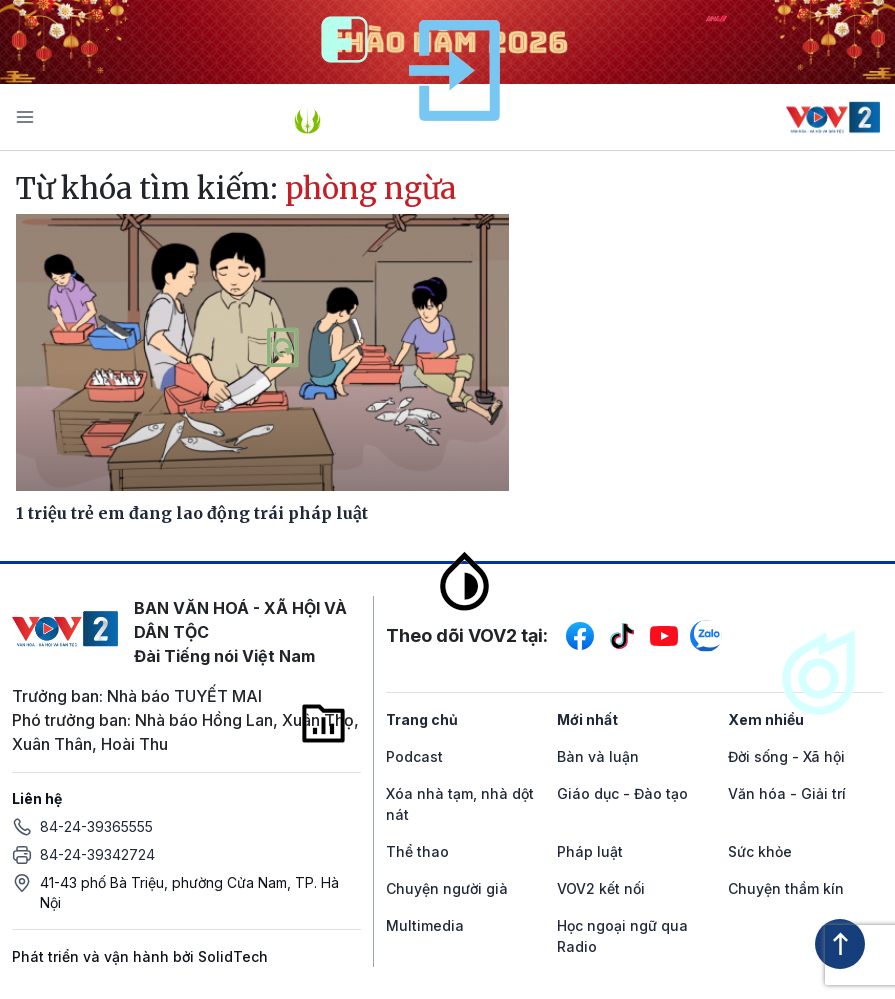  I want to click on indicates meteor or space weather event, so click(818, 674).